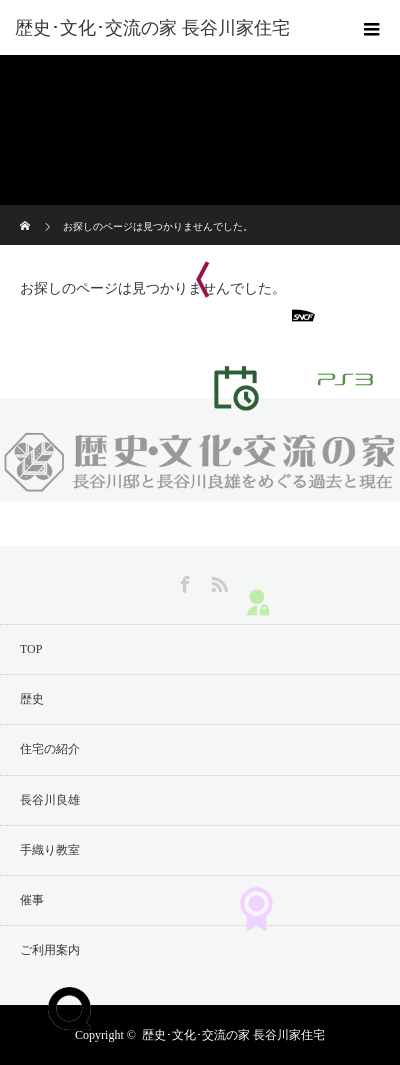 This screenshot has width=400, height=1065. I want to click on view achievements or awards, so click(256, 909).